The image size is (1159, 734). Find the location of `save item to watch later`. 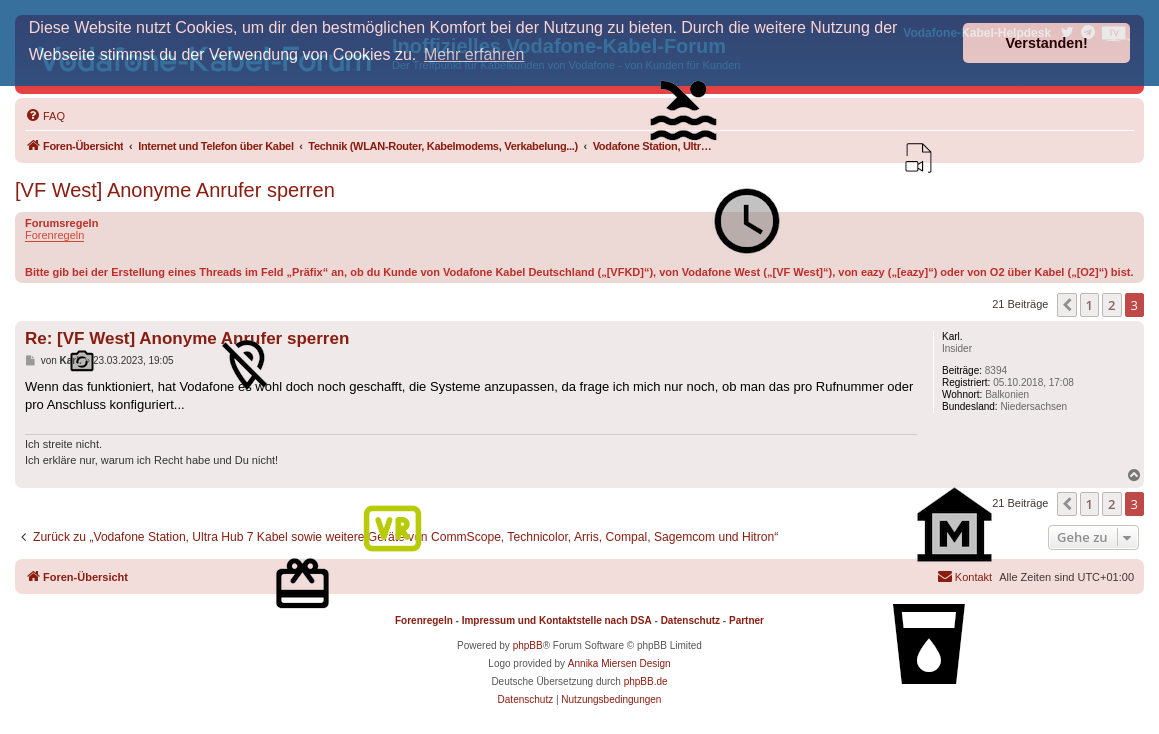

save item to watch later is located at coordinates (747, 221).